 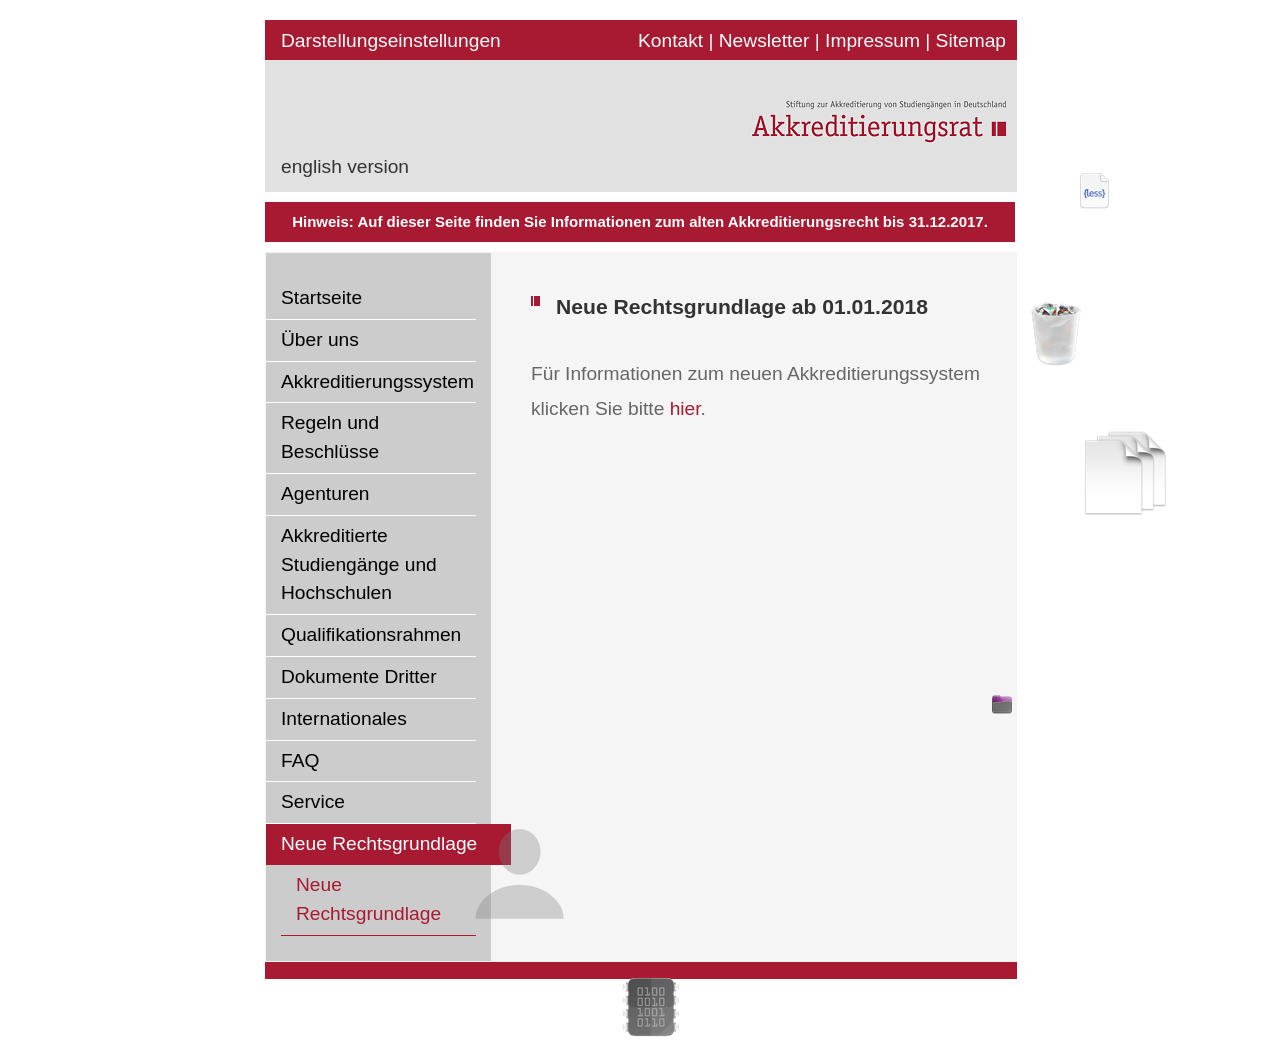 I want to click on guest user account, so click(x=519, y=873).